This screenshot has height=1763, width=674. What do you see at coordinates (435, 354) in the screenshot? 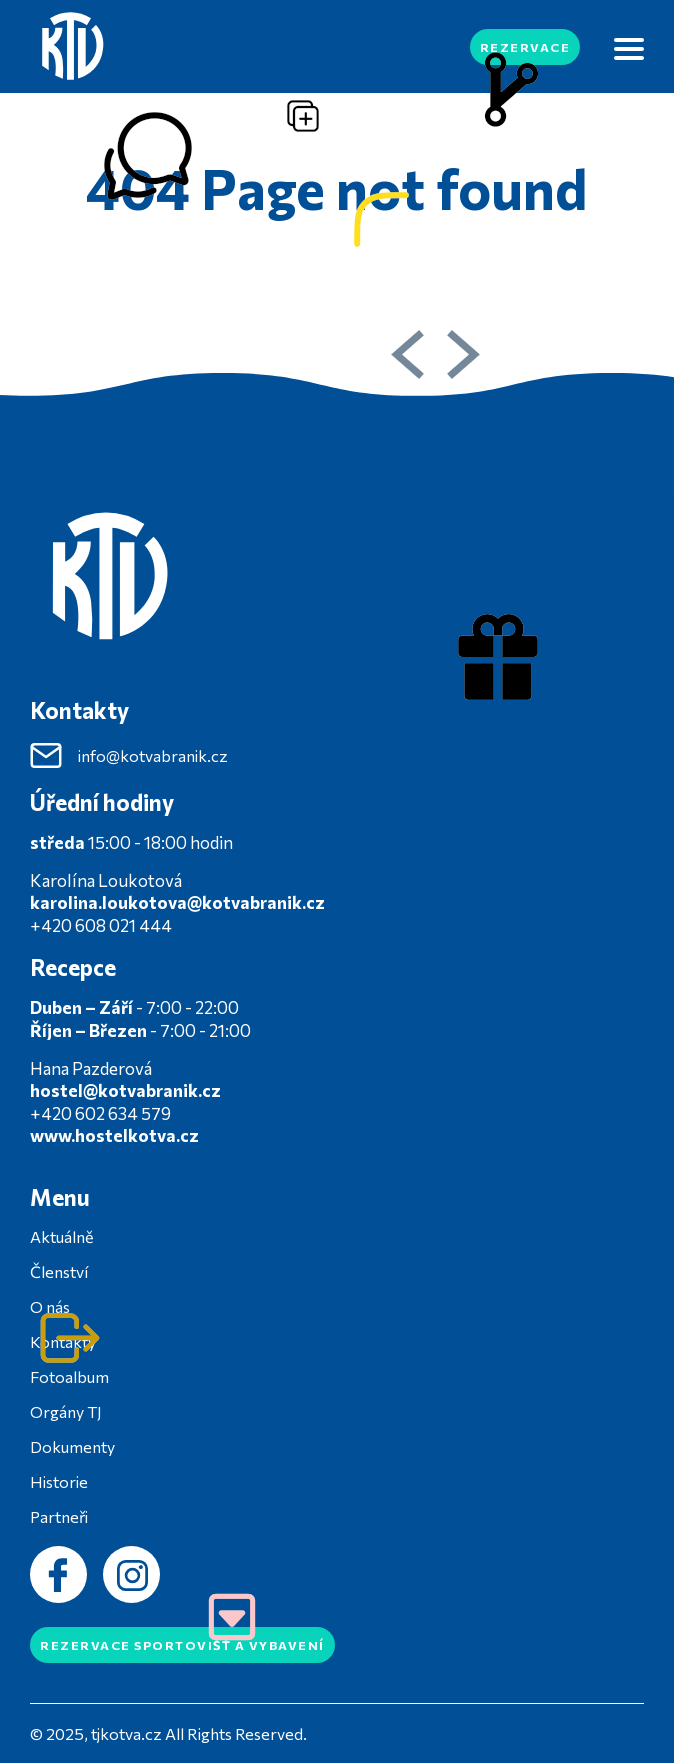
I see `view or edit source code` at bounding box center [435, 354].